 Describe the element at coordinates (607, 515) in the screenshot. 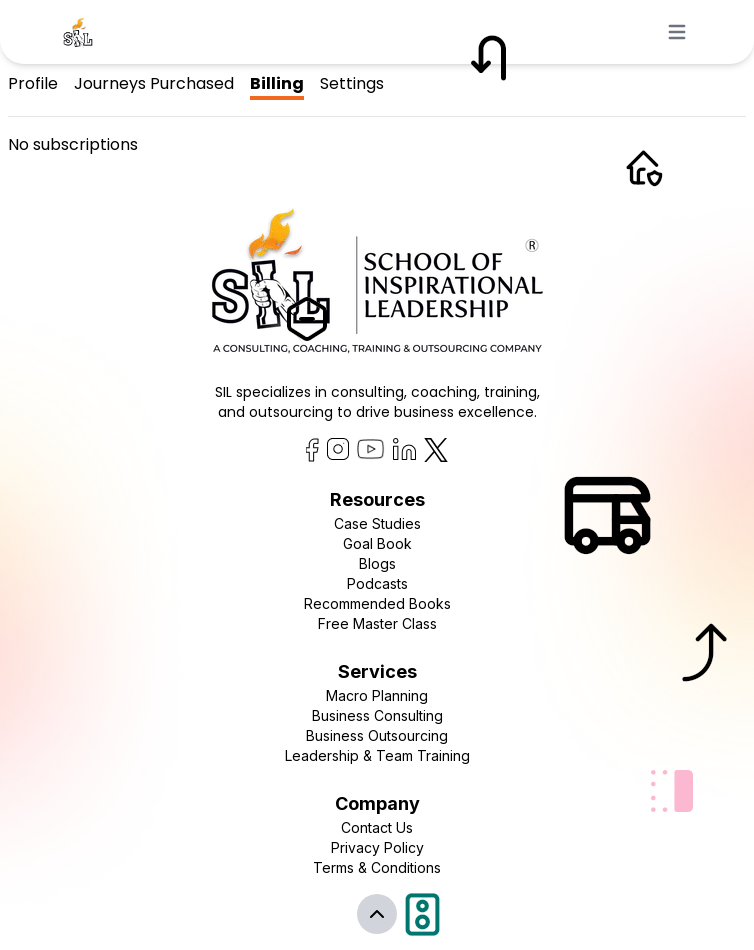

I see `browse camper or RV rentals` at that location.